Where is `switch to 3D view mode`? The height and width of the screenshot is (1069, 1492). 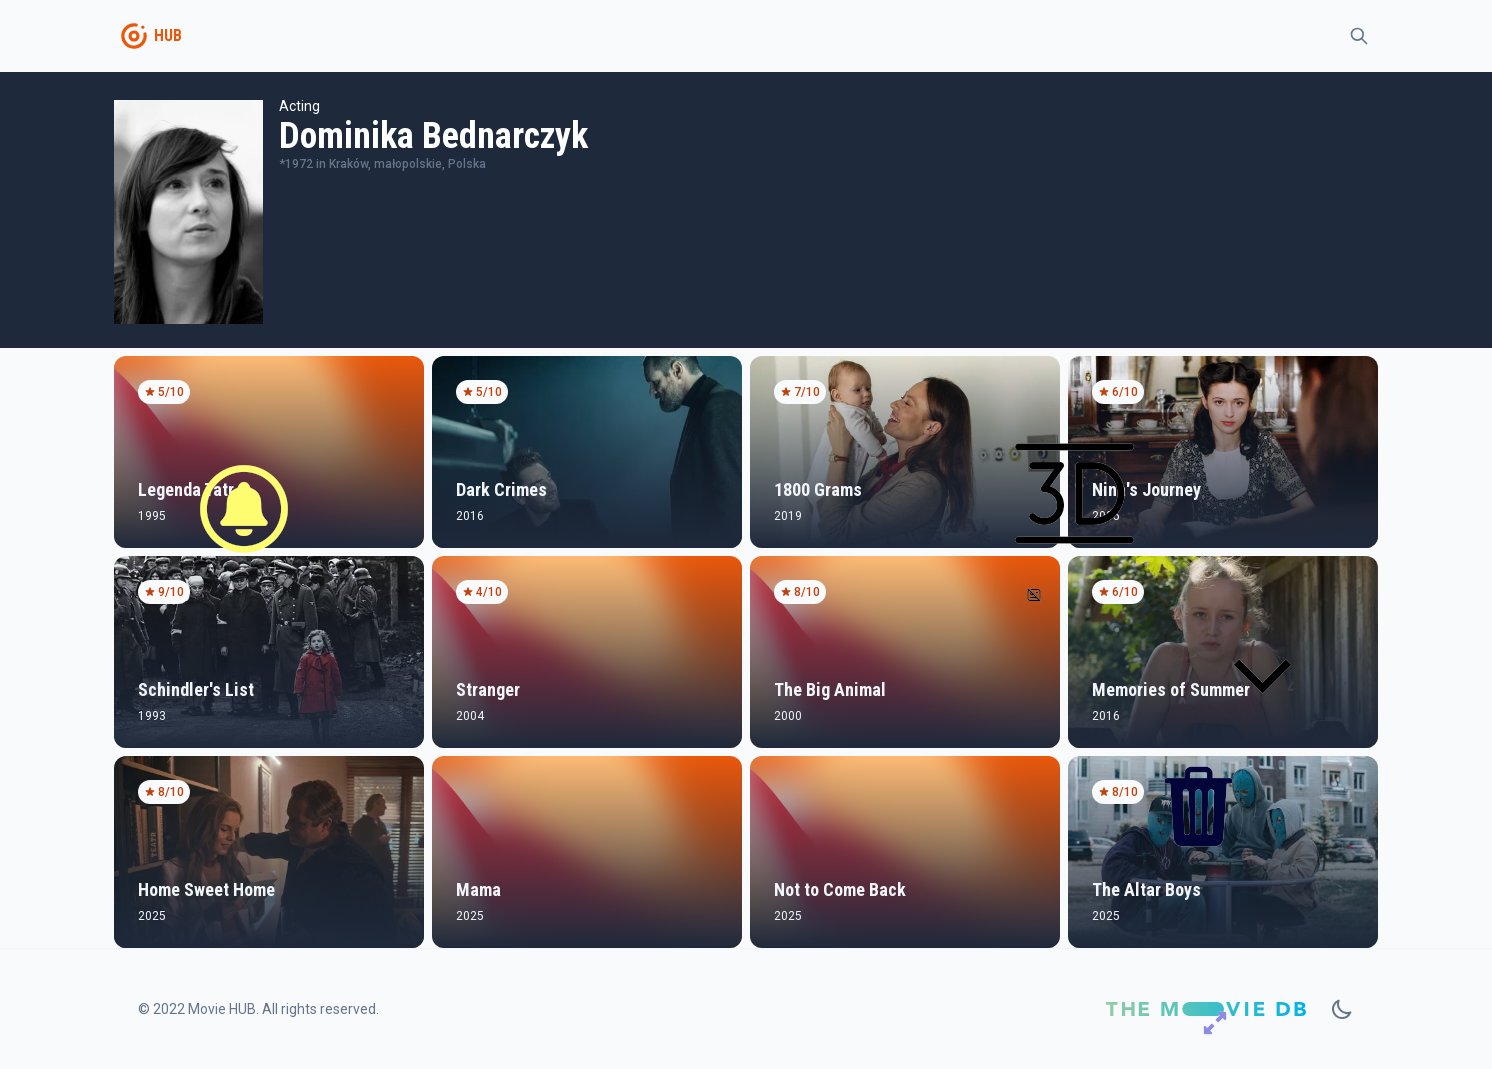
switch to 3D view mode is located at coordinates (1074, 493).